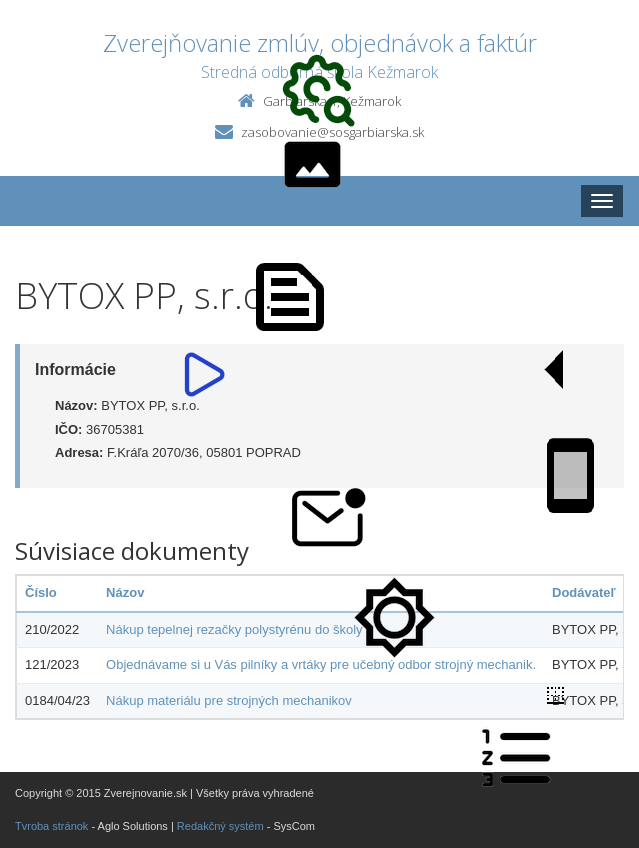 Image resolution: width=639 pixels, height=848 pixels. What do you see at coordinates (312, 164) in the screenshot?
I see `view image at actual size` at bounding box center [312, 164].